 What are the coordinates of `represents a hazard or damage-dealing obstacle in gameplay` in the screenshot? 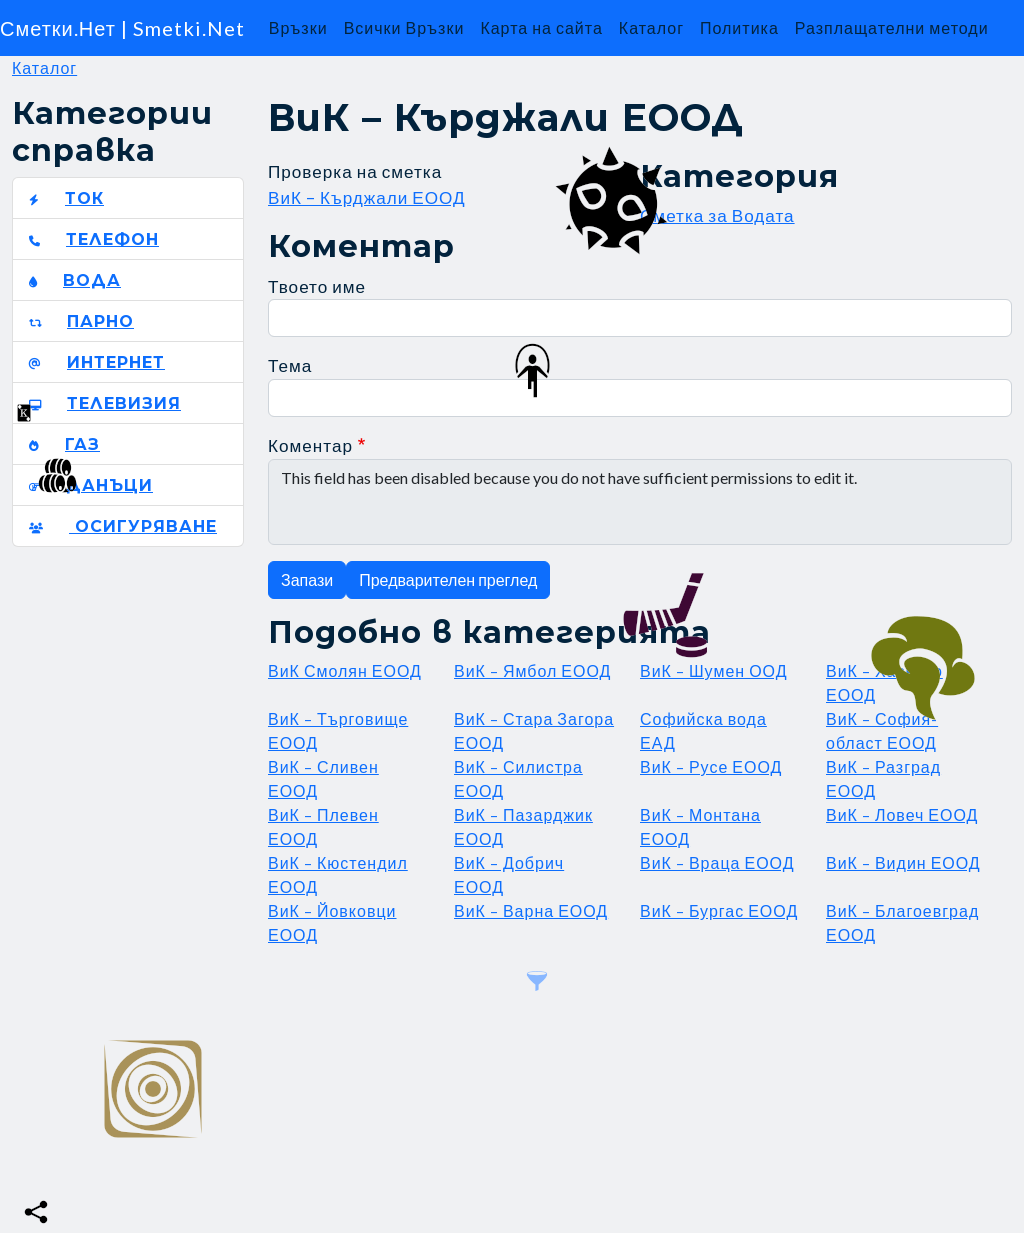 It's located at (611, 200).